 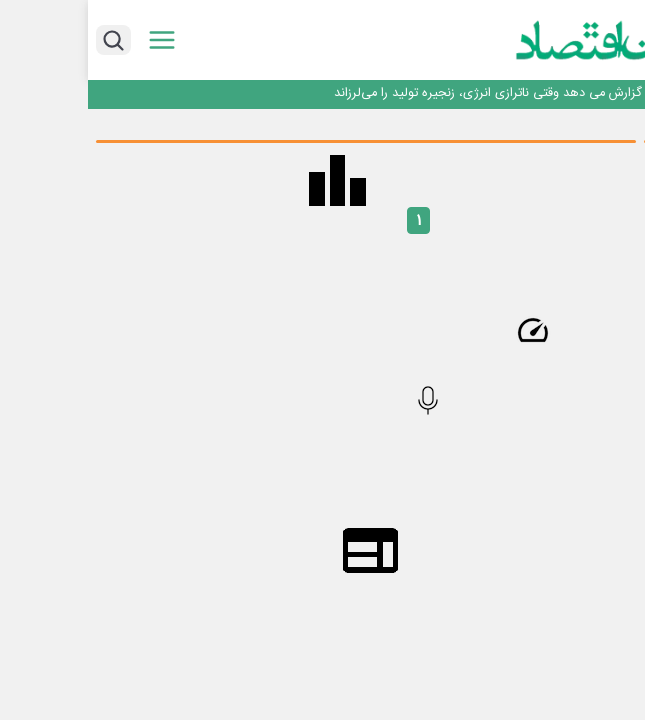 What do you see at coordinates (337, 180) in the screenshot?
I see `view leaderboard rankings` at bounding box center [337, 180].